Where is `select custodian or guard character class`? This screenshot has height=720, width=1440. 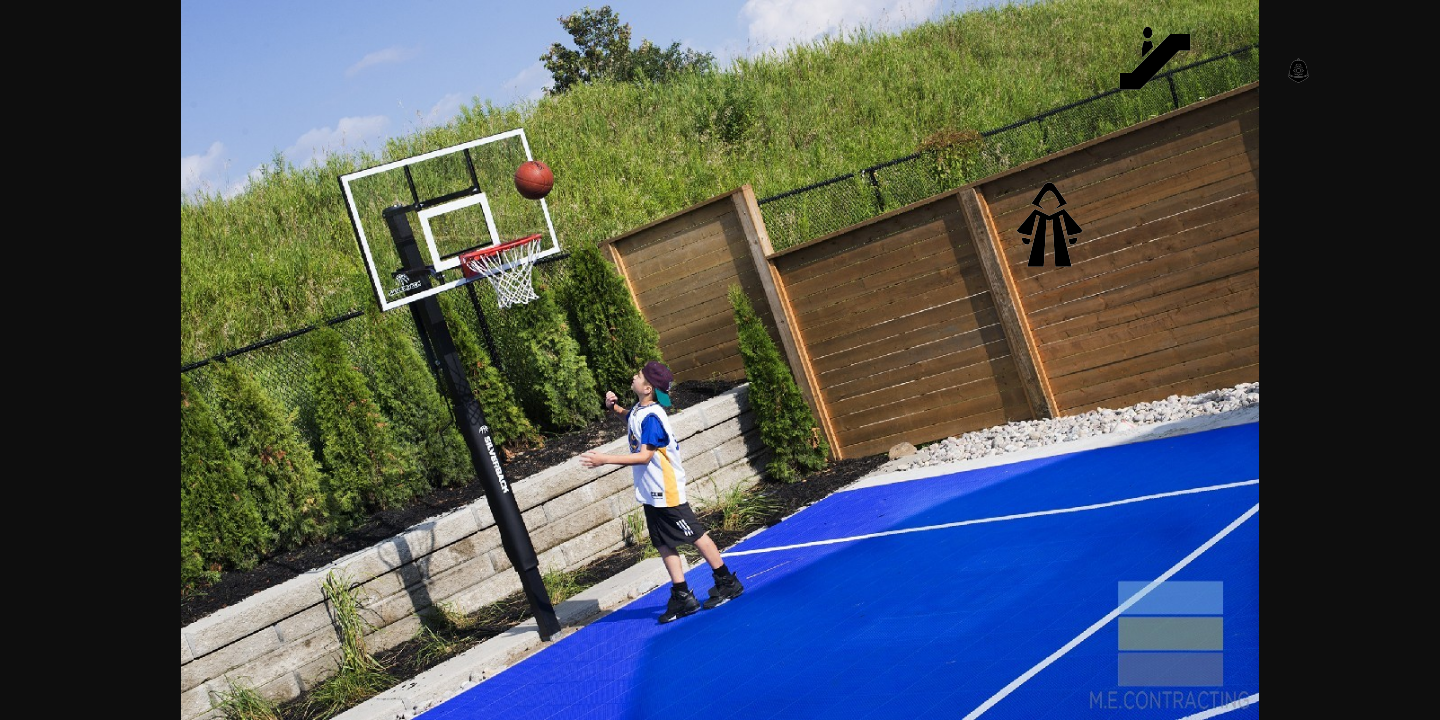 select custodian or guard character class is located at coordinates (1298, 70).